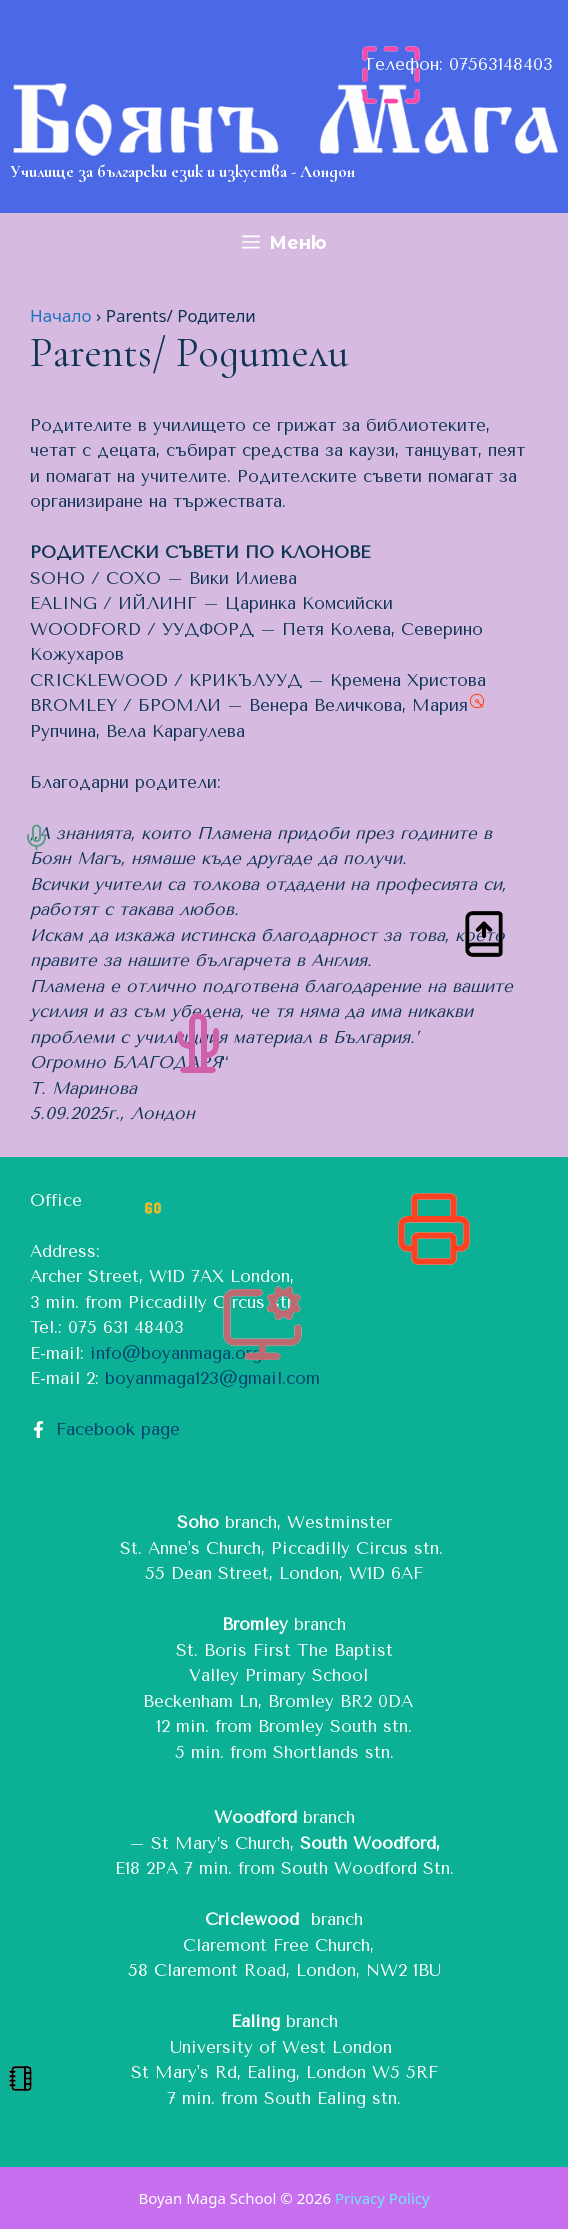 This screenshot has height=2229, width=568. I want to click on make a selection on the canvas, so click(391, 75).